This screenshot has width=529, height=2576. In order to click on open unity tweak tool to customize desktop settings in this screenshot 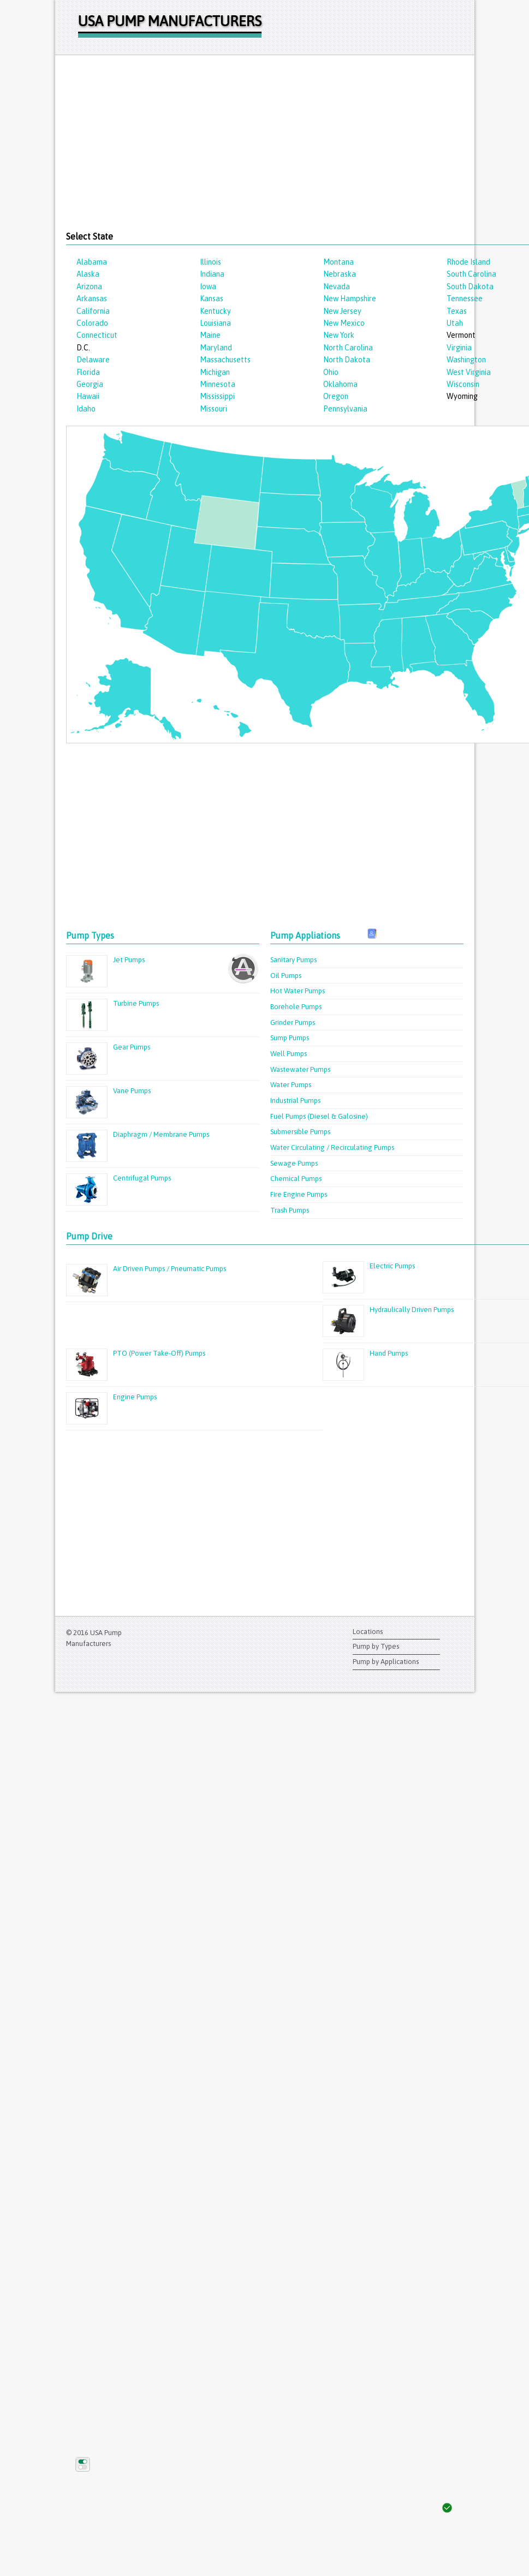, I will do `click(82, 2464)`.